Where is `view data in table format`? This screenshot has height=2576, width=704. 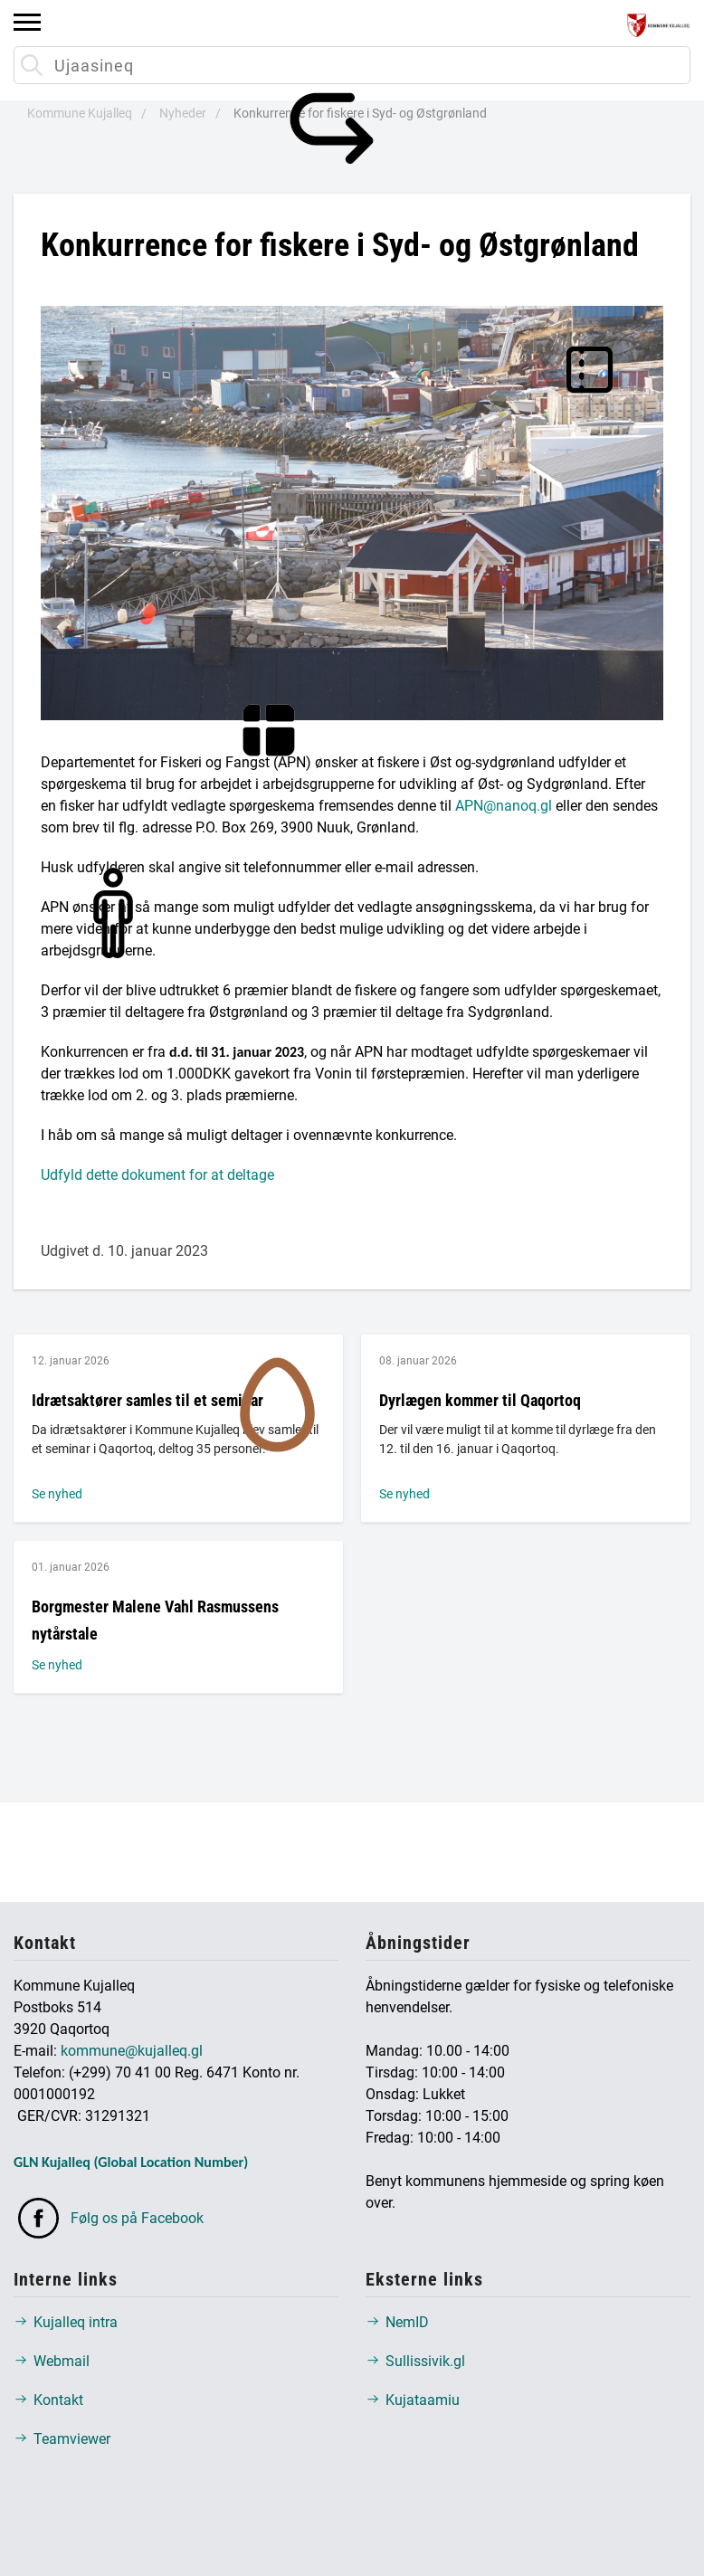 view data in table format is located at coordinates (269, 730).